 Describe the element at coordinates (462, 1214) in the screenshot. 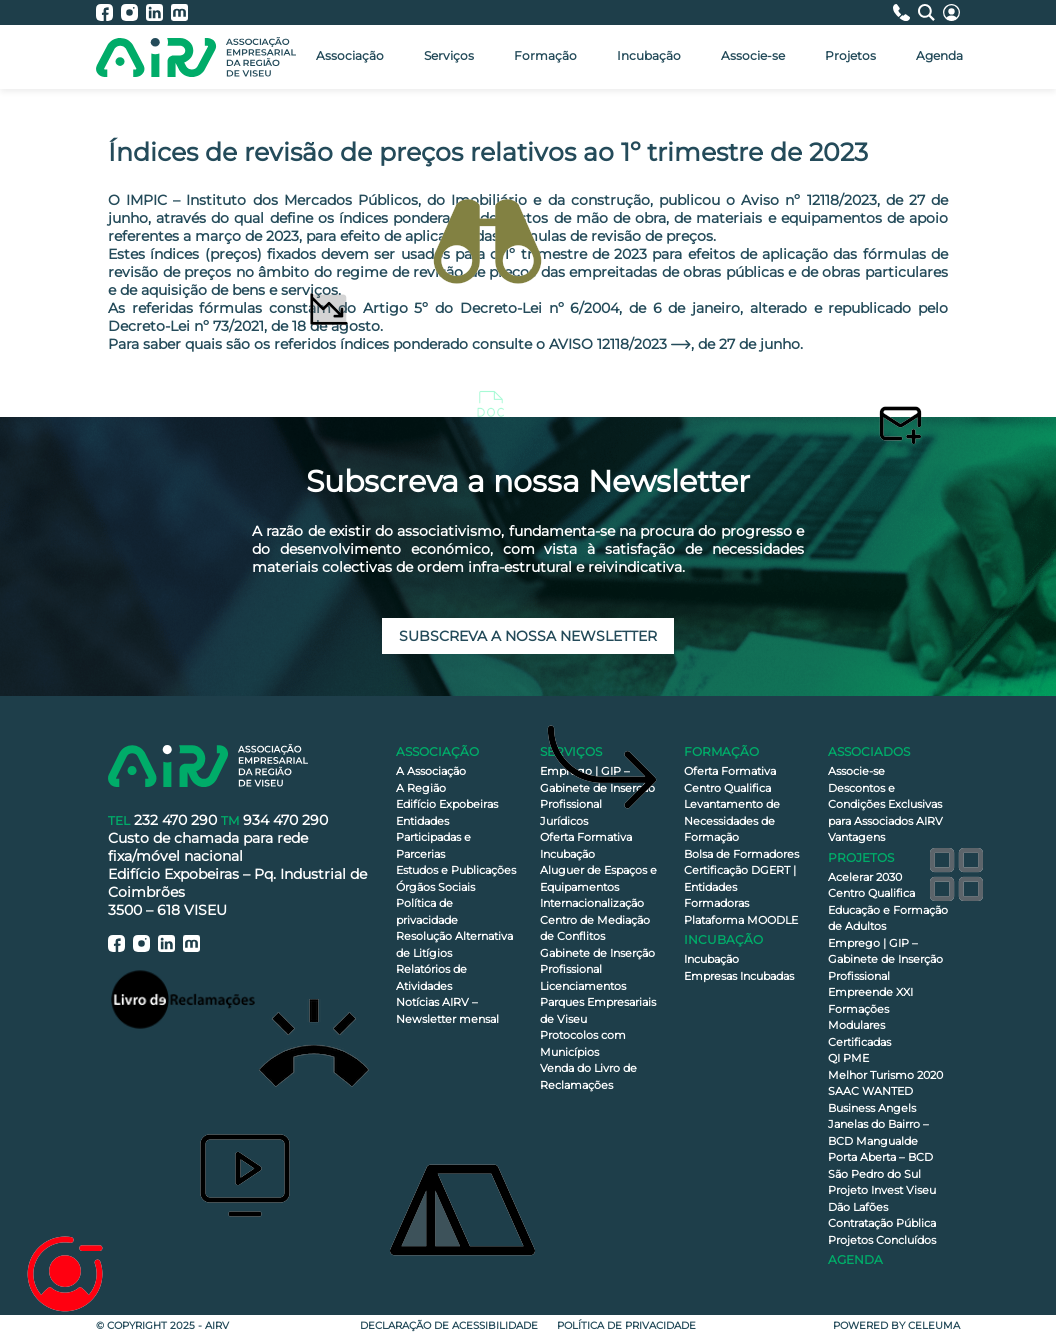

I see `view camping or outdoor locations` at that location.